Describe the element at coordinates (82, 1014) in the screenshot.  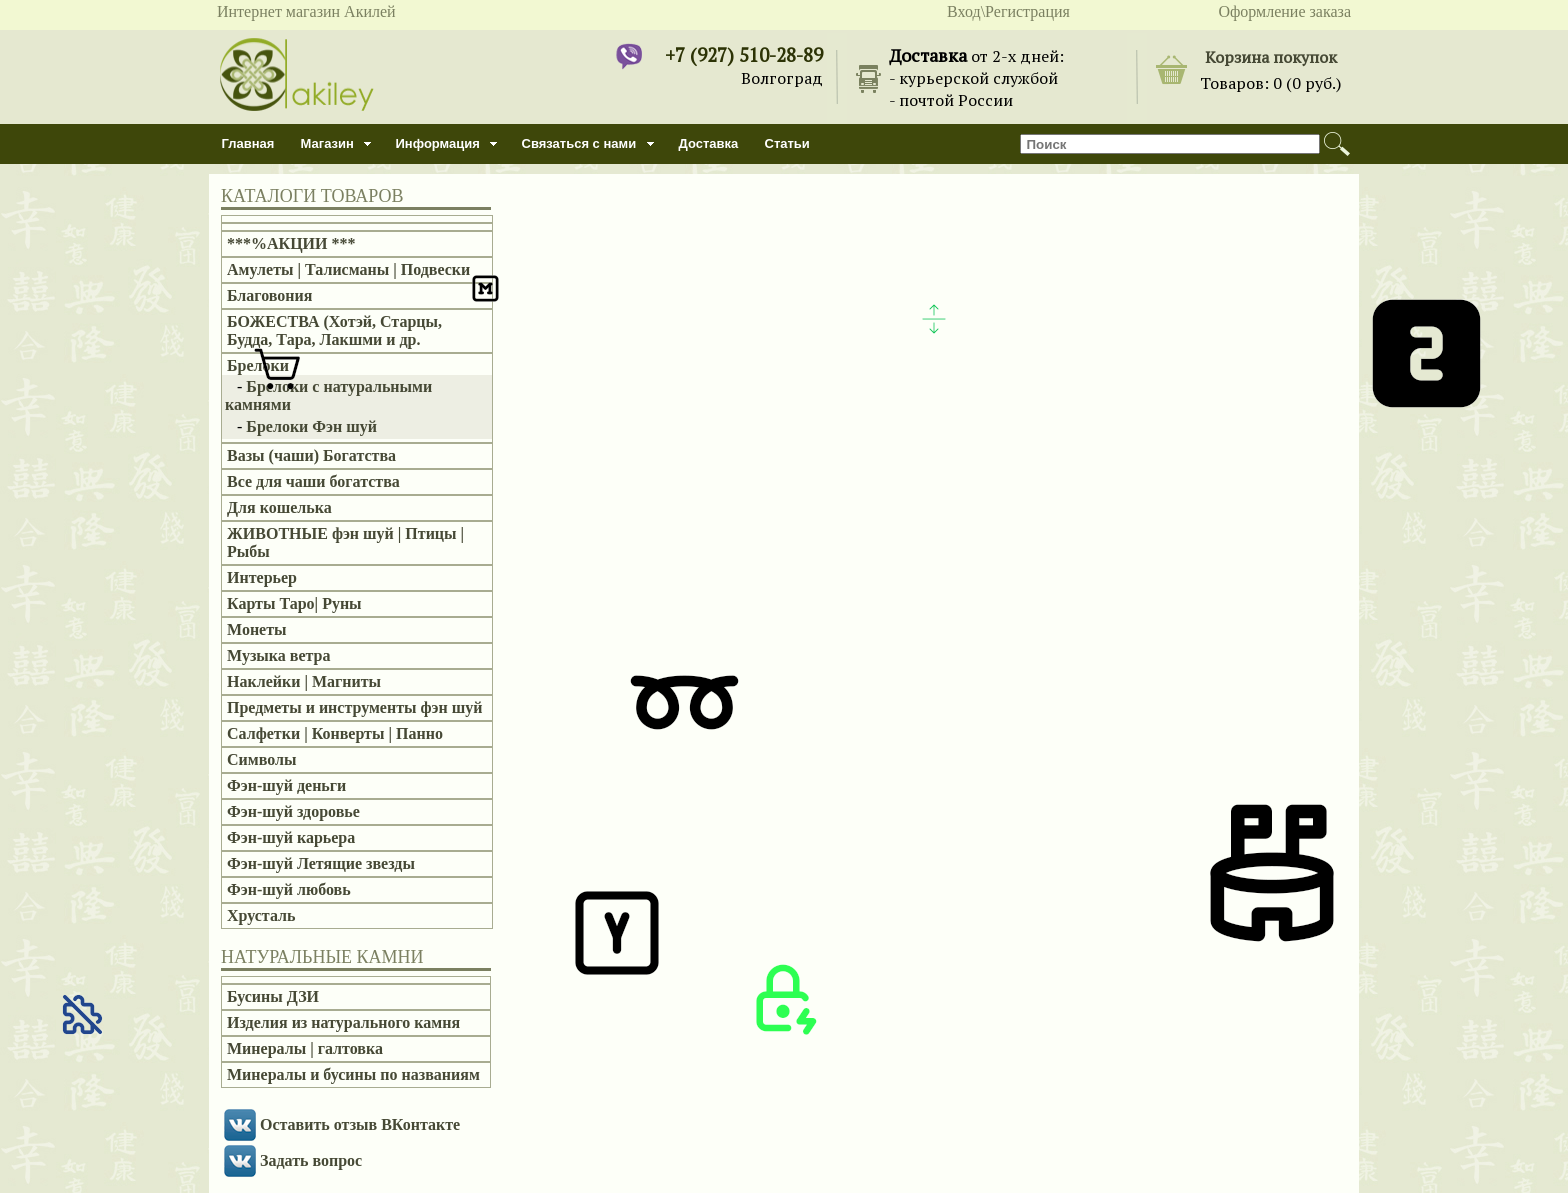
I see `disable or remove an extension or plugin` at that location.